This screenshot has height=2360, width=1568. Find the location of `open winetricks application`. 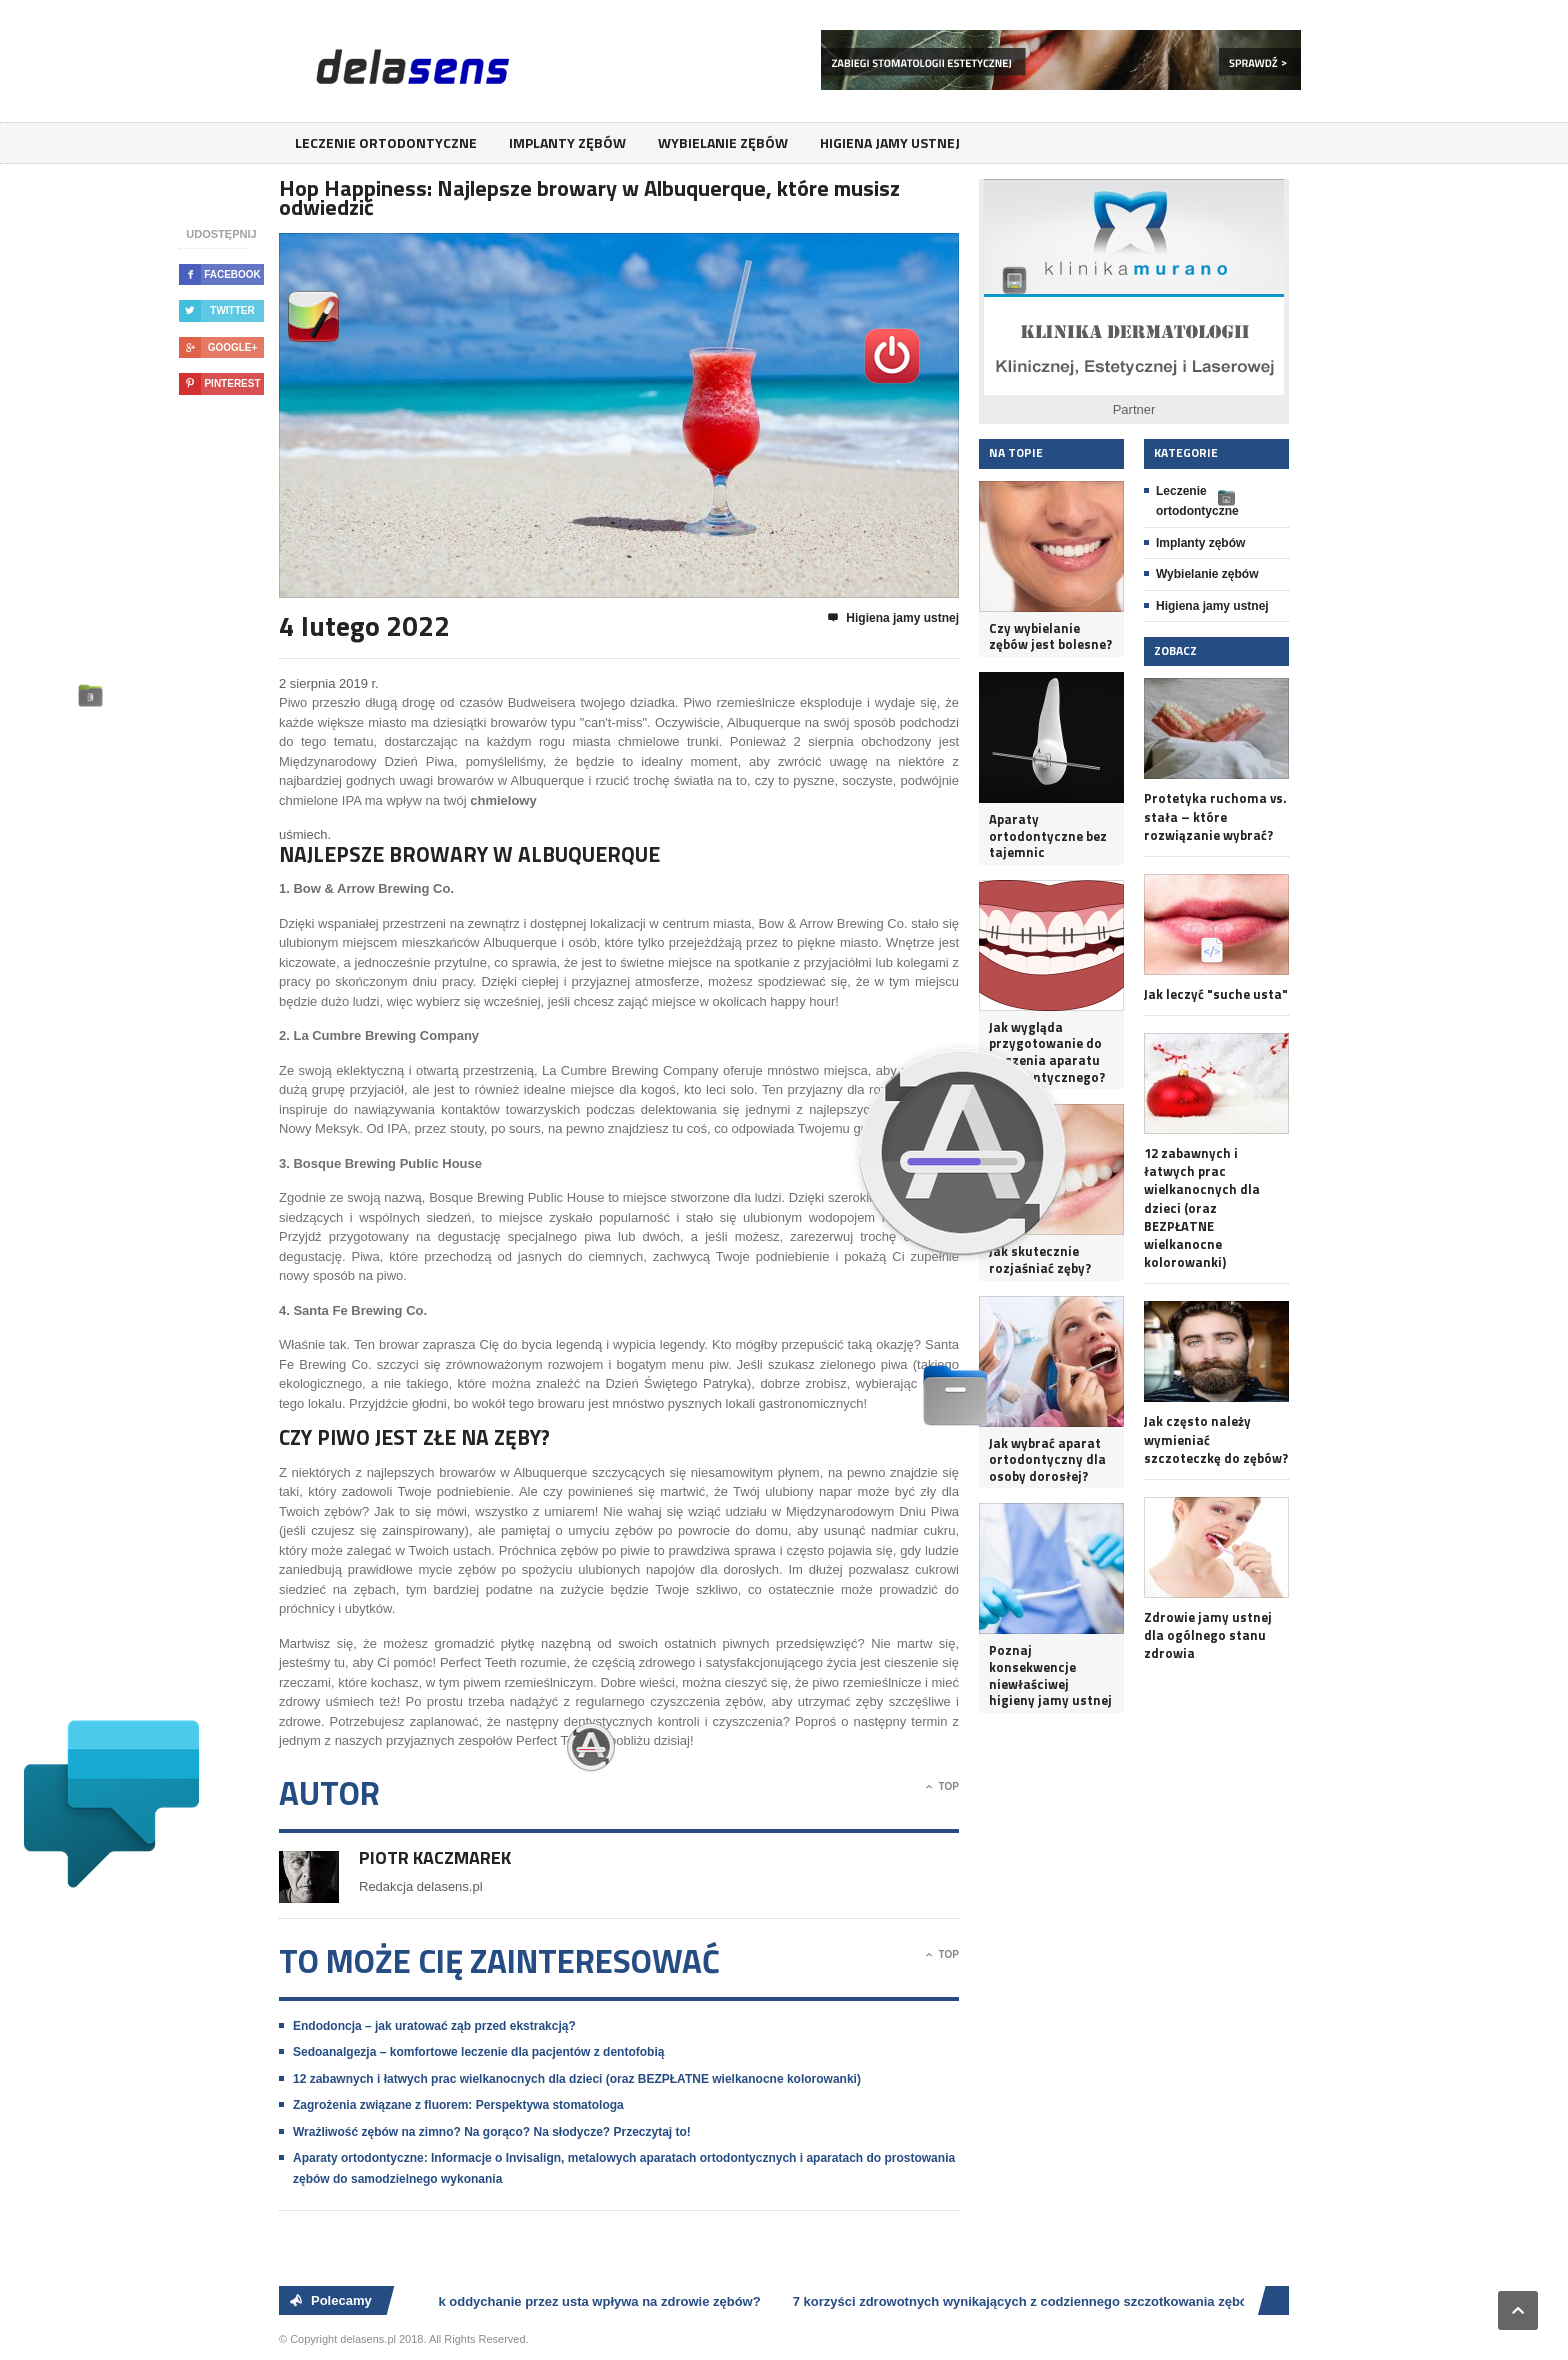

open winetricks application is located at coordinates (313, 316).